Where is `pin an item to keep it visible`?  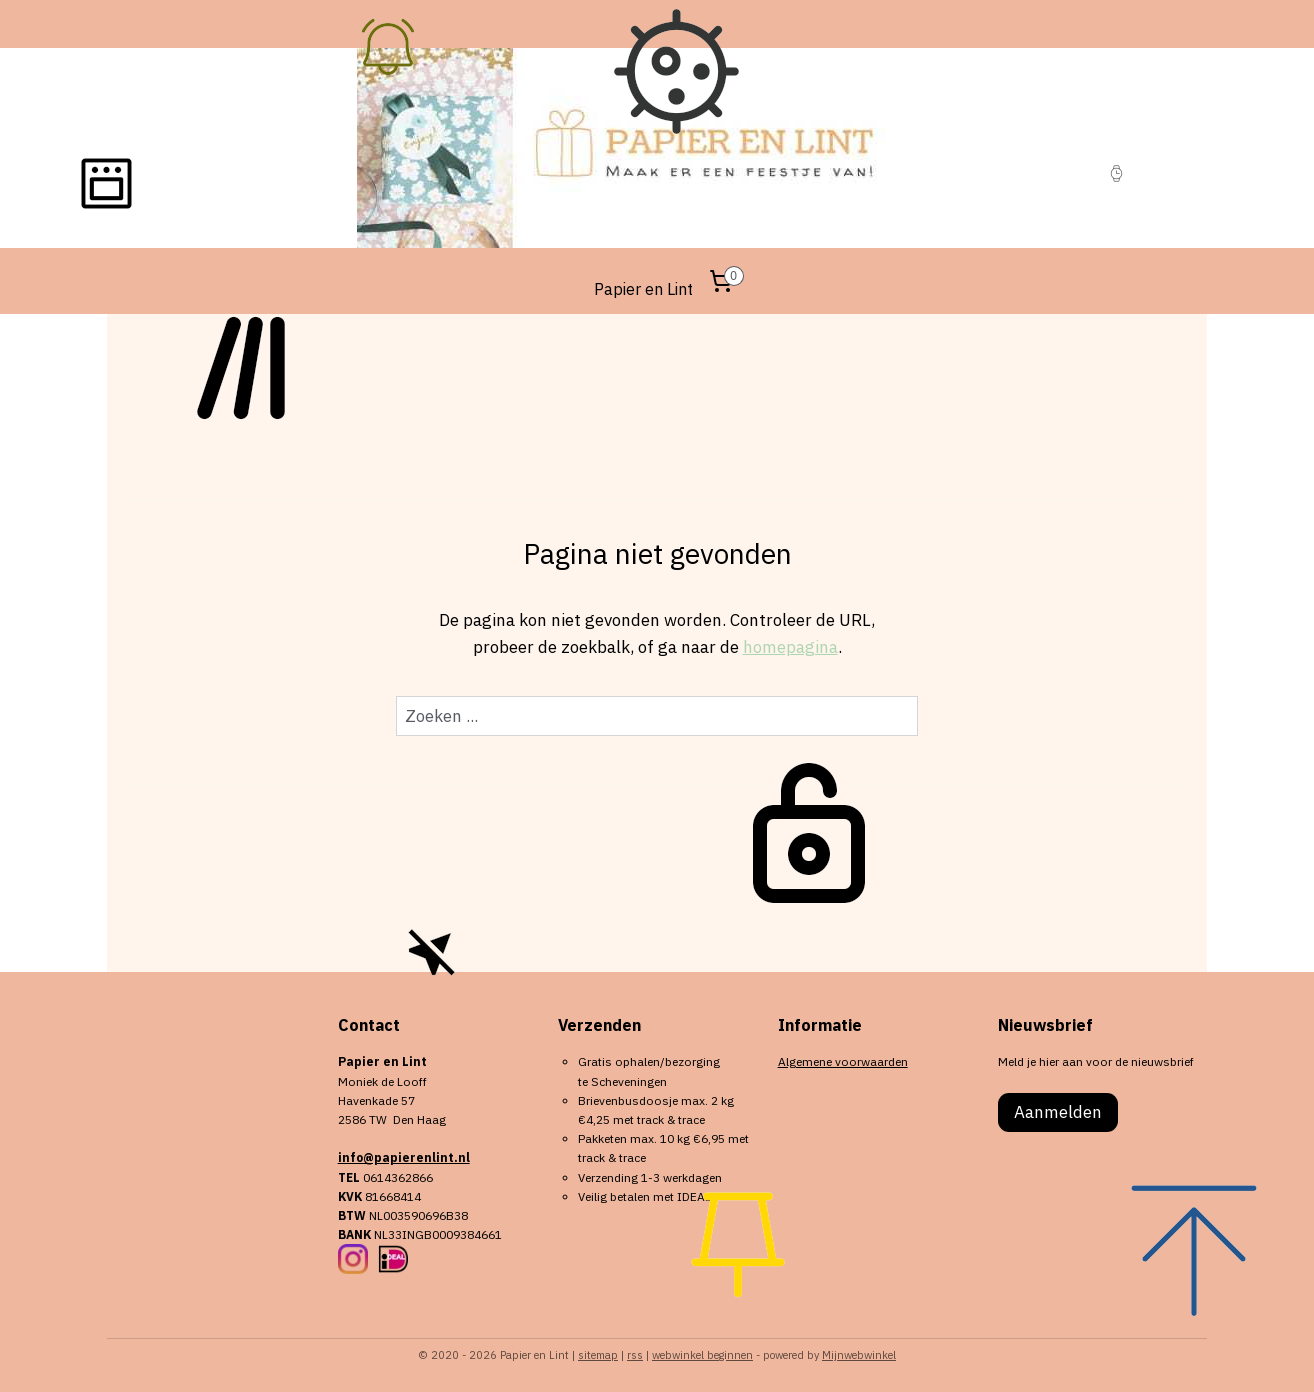
pin an item to keep it visible is located at coordinates (738, 1239).